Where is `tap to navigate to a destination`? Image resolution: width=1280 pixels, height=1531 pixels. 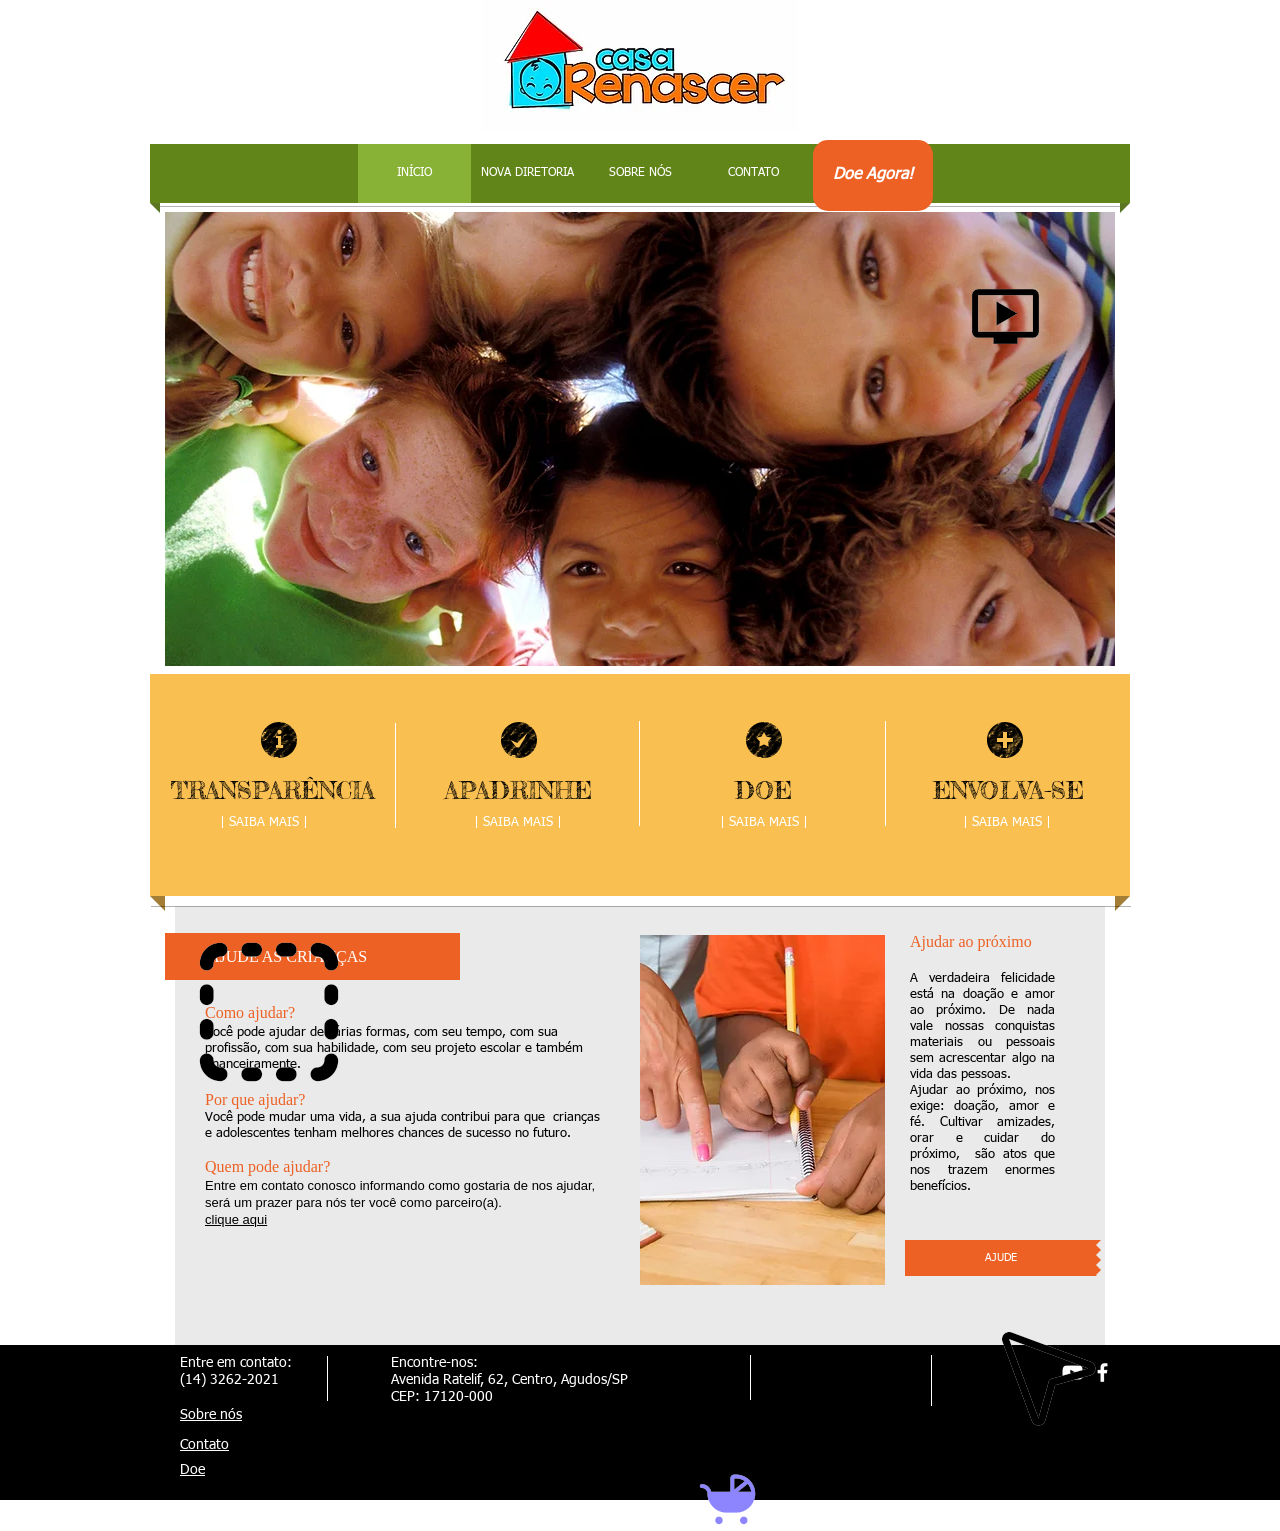
tap to navigate to a destination is located at coordinates (1041, 1371).